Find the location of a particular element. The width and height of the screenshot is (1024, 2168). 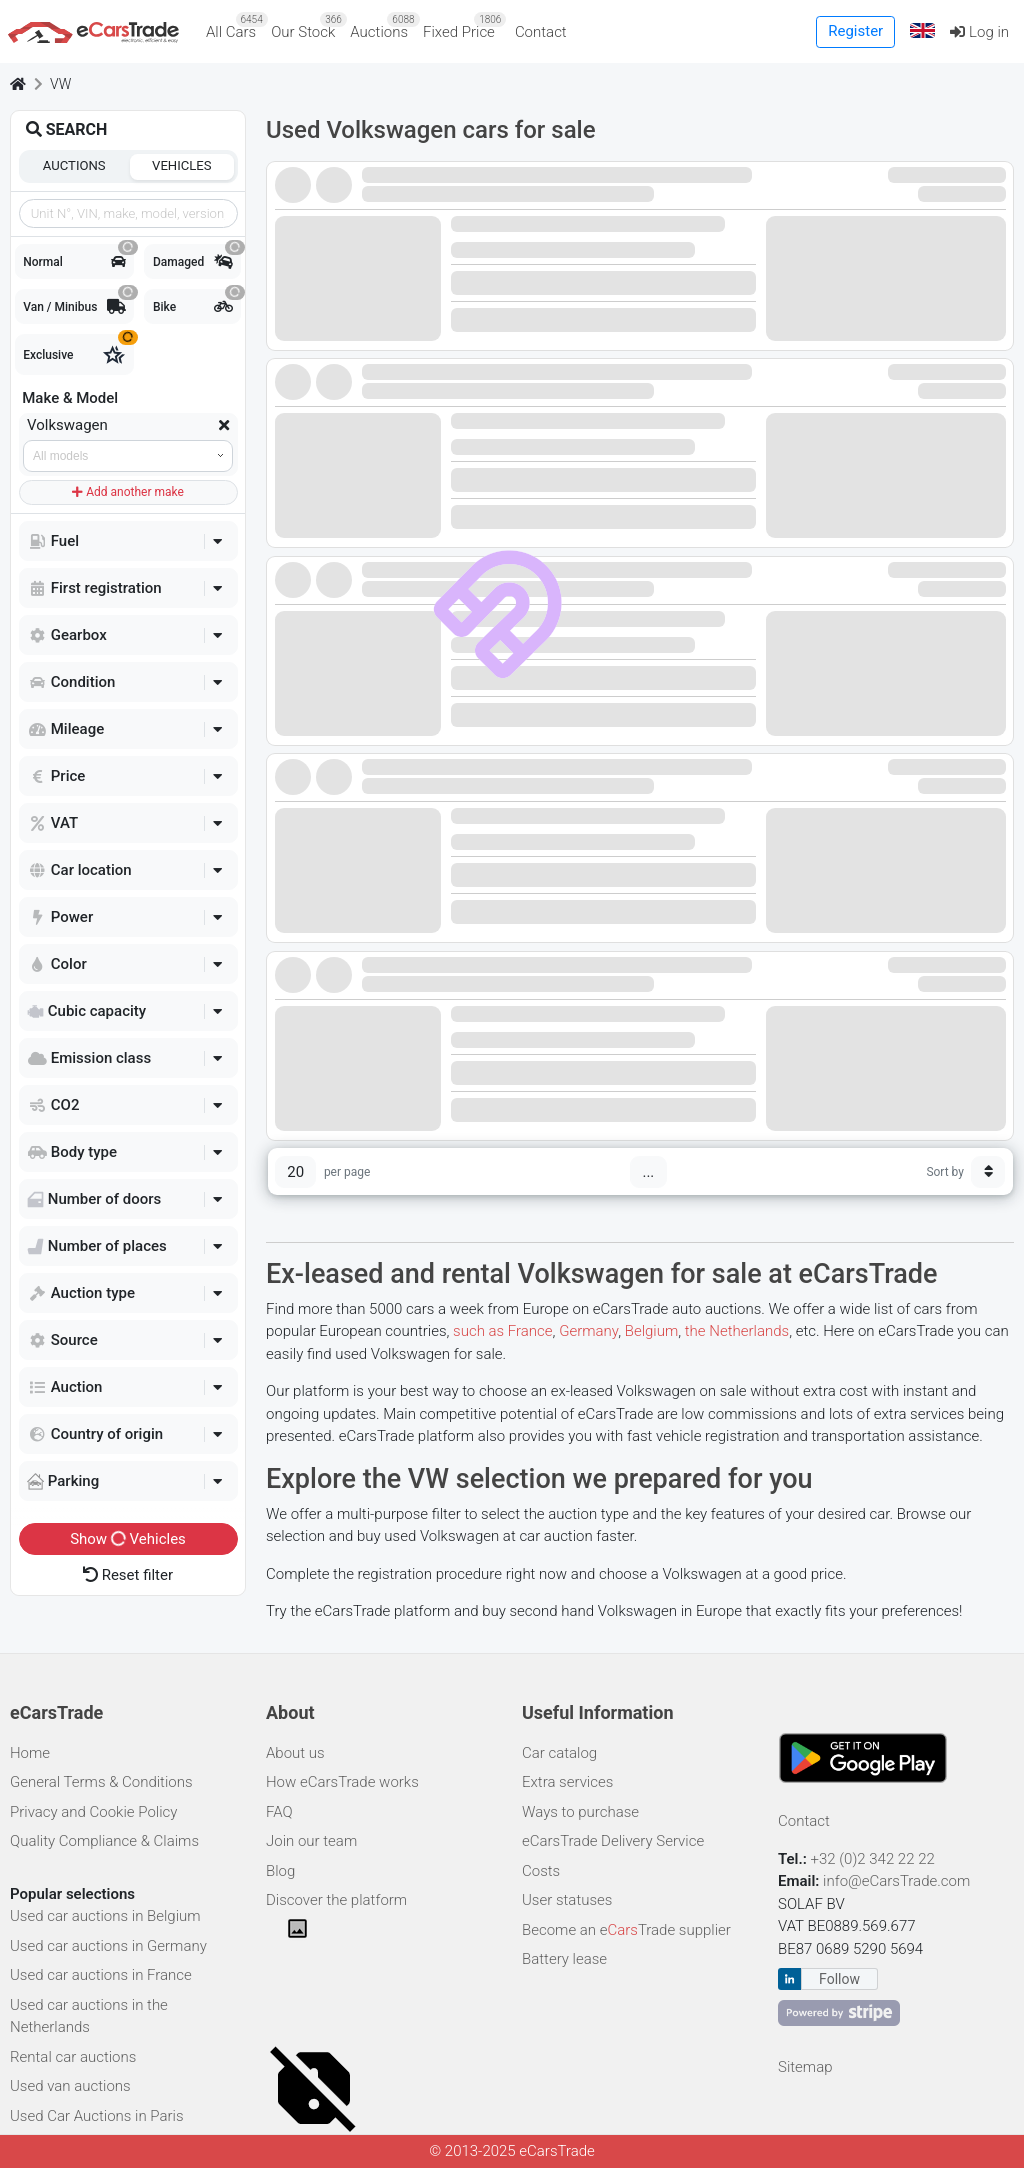

view photos or images is located at coordinates (297, 1928).